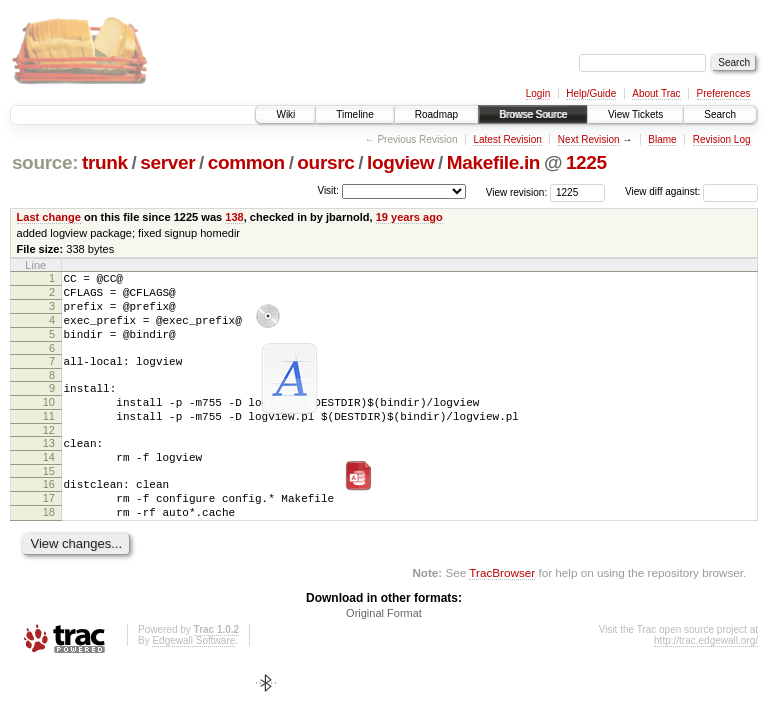 The width and height of the screenshot is (768, 720). What do you see at coordinates (266, 683) in the screenshot?
I see `bluetooth is enabled and active` at bounding box center [266, 683].